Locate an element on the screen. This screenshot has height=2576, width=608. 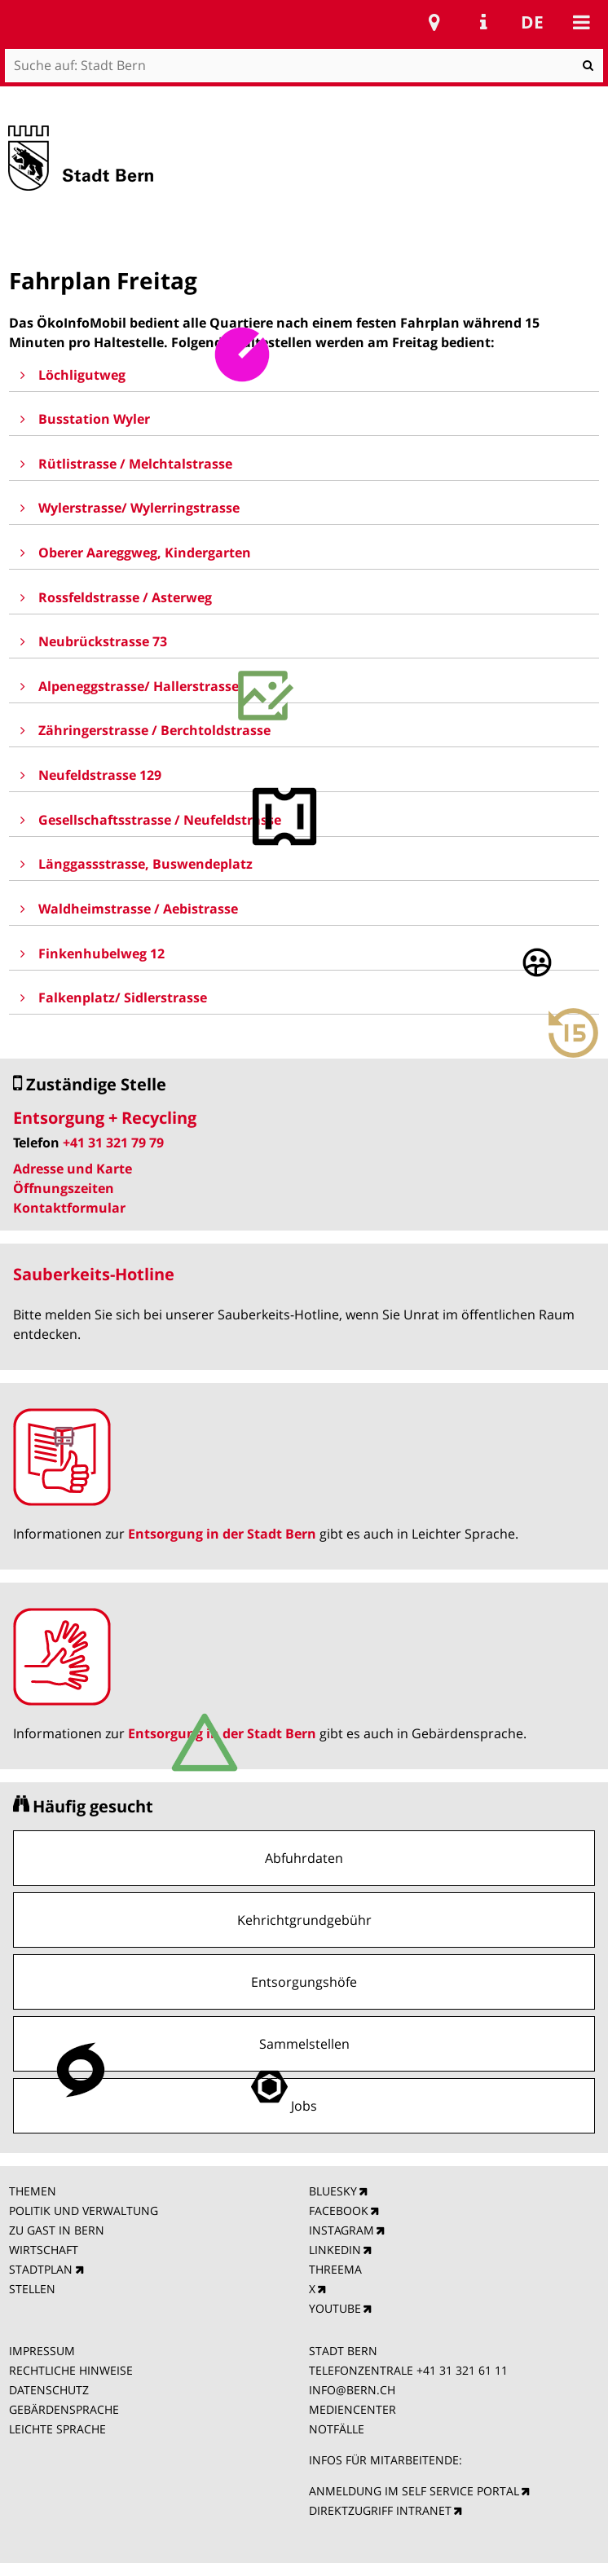
view public transit options is located at coordinates (64, 1436).